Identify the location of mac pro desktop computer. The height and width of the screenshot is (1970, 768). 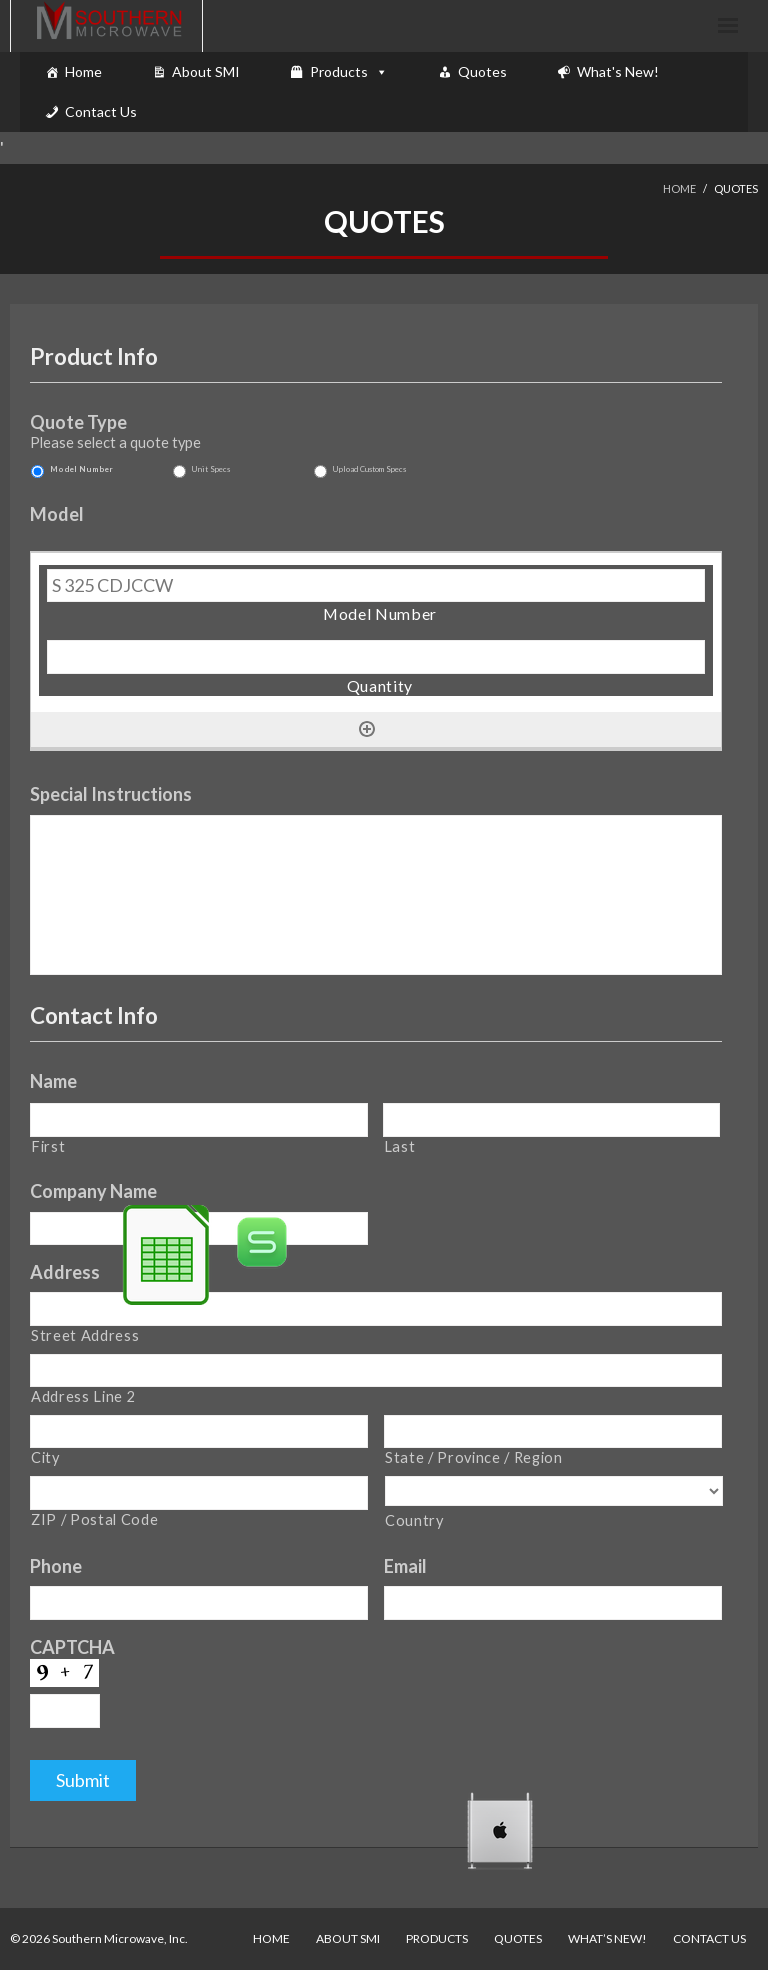
(500, 1832).